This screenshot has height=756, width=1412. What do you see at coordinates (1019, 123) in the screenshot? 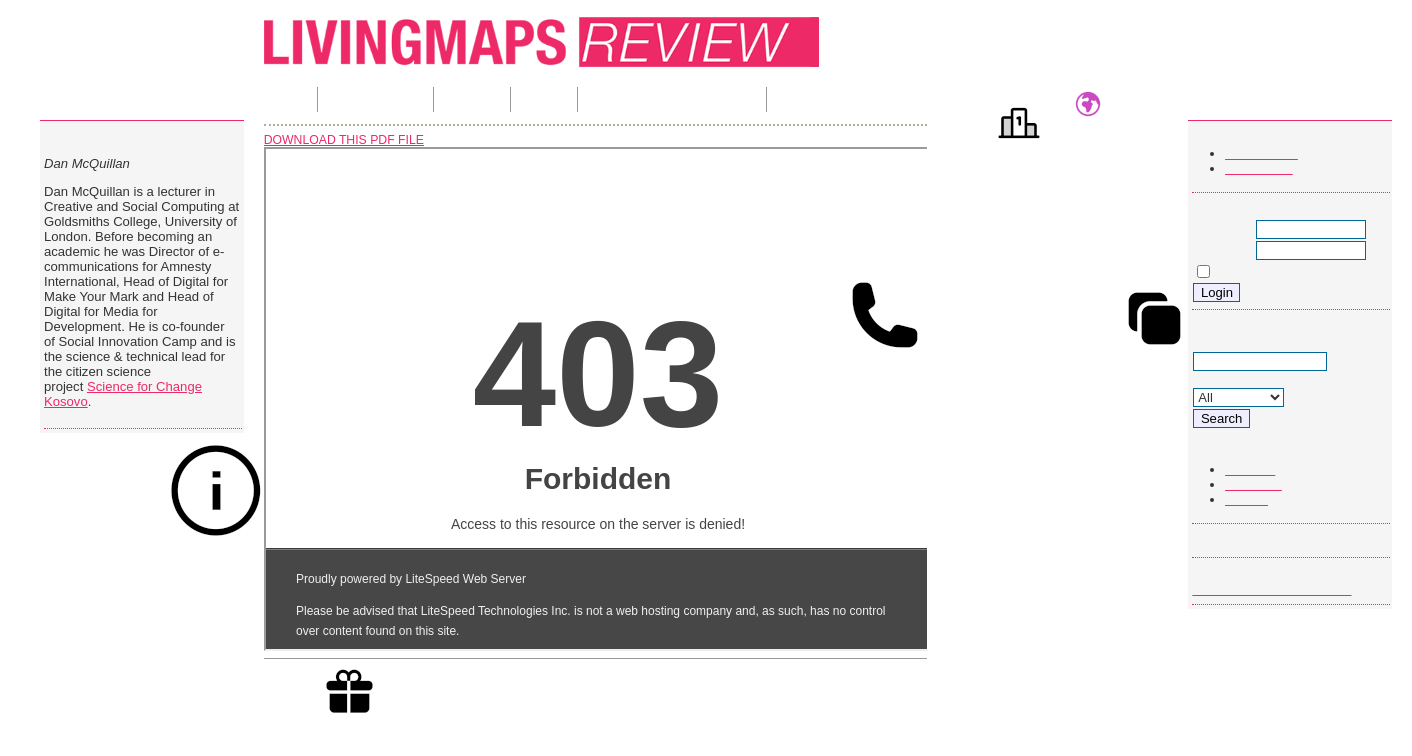
I see `view leaderboard or rankings` at bounding box center [1019, 123].